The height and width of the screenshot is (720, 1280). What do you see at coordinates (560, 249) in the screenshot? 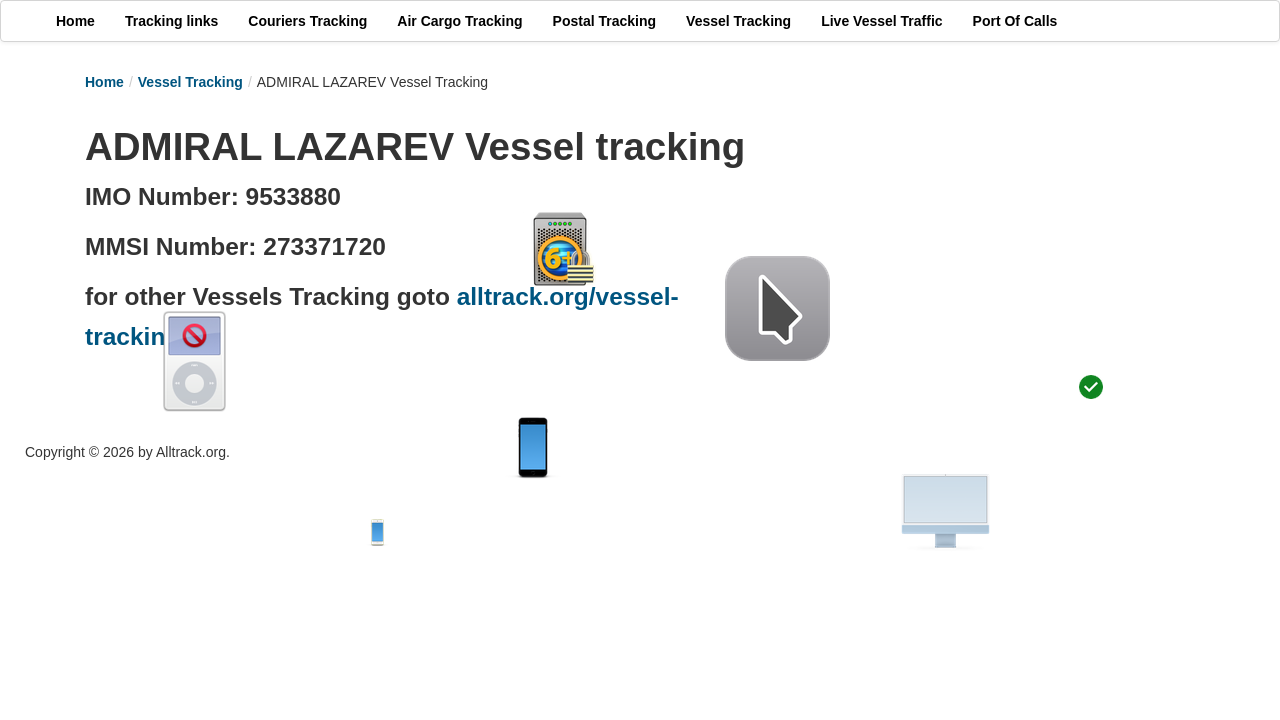
I see `locked RAID 6+ storage volume` at bounding box center [560, 249].